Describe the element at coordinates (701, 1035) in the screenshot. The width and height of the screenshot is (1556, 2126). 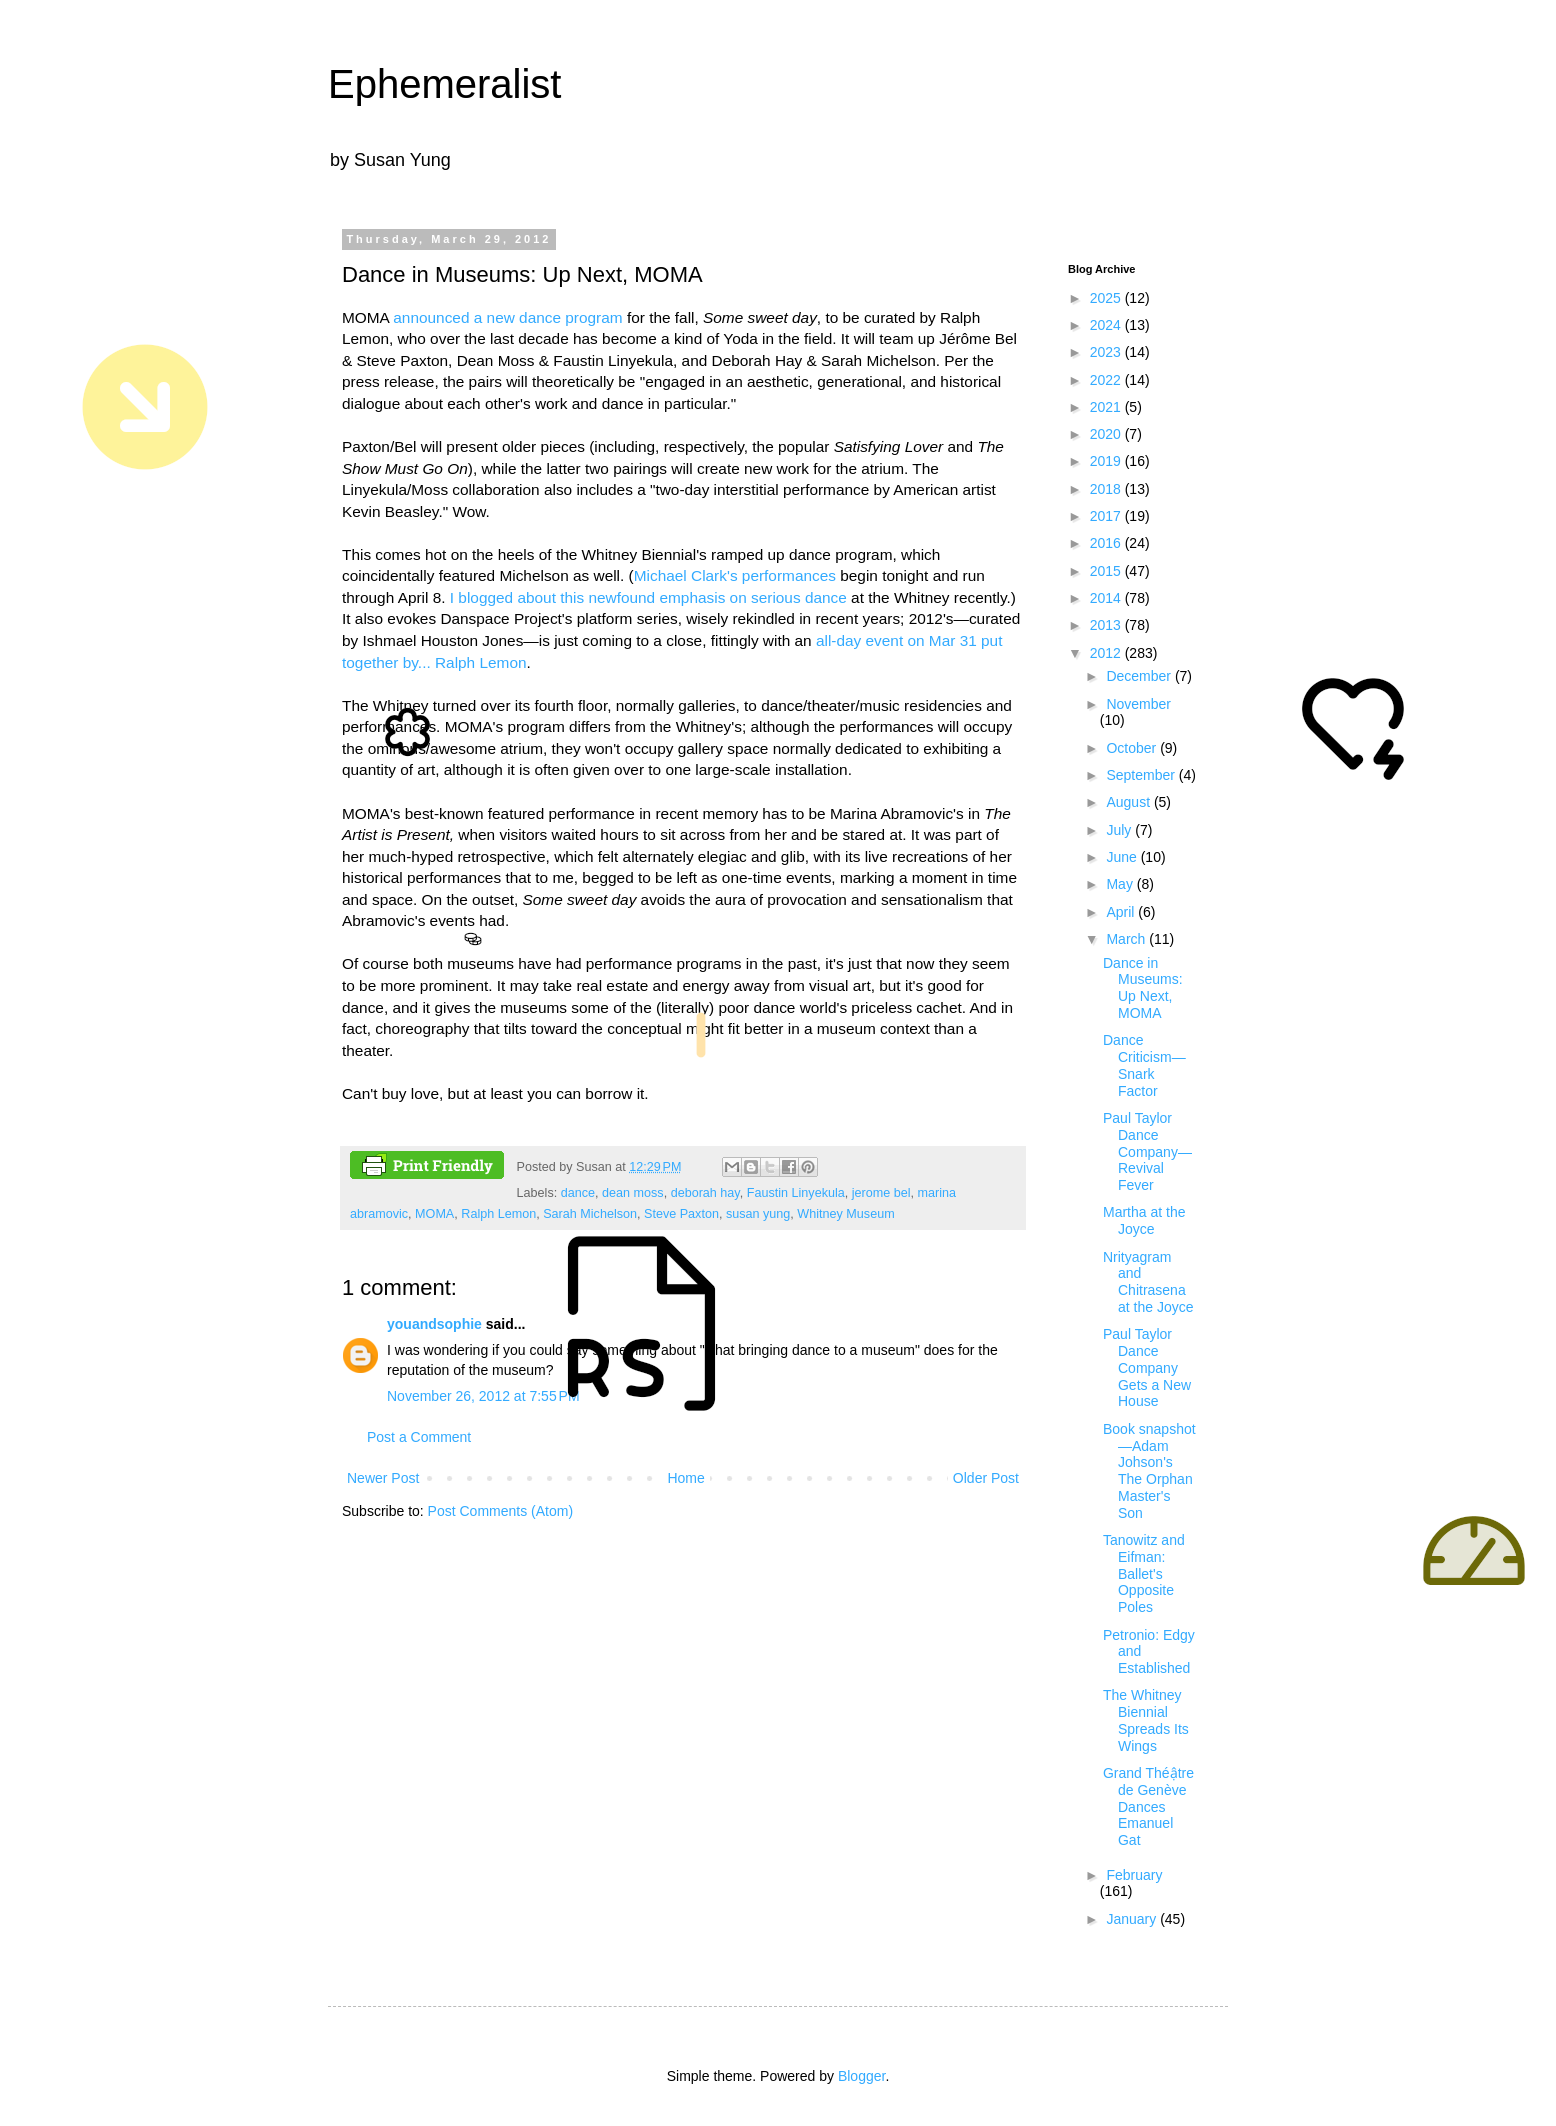
I see `indicates information or help is available` at that location.